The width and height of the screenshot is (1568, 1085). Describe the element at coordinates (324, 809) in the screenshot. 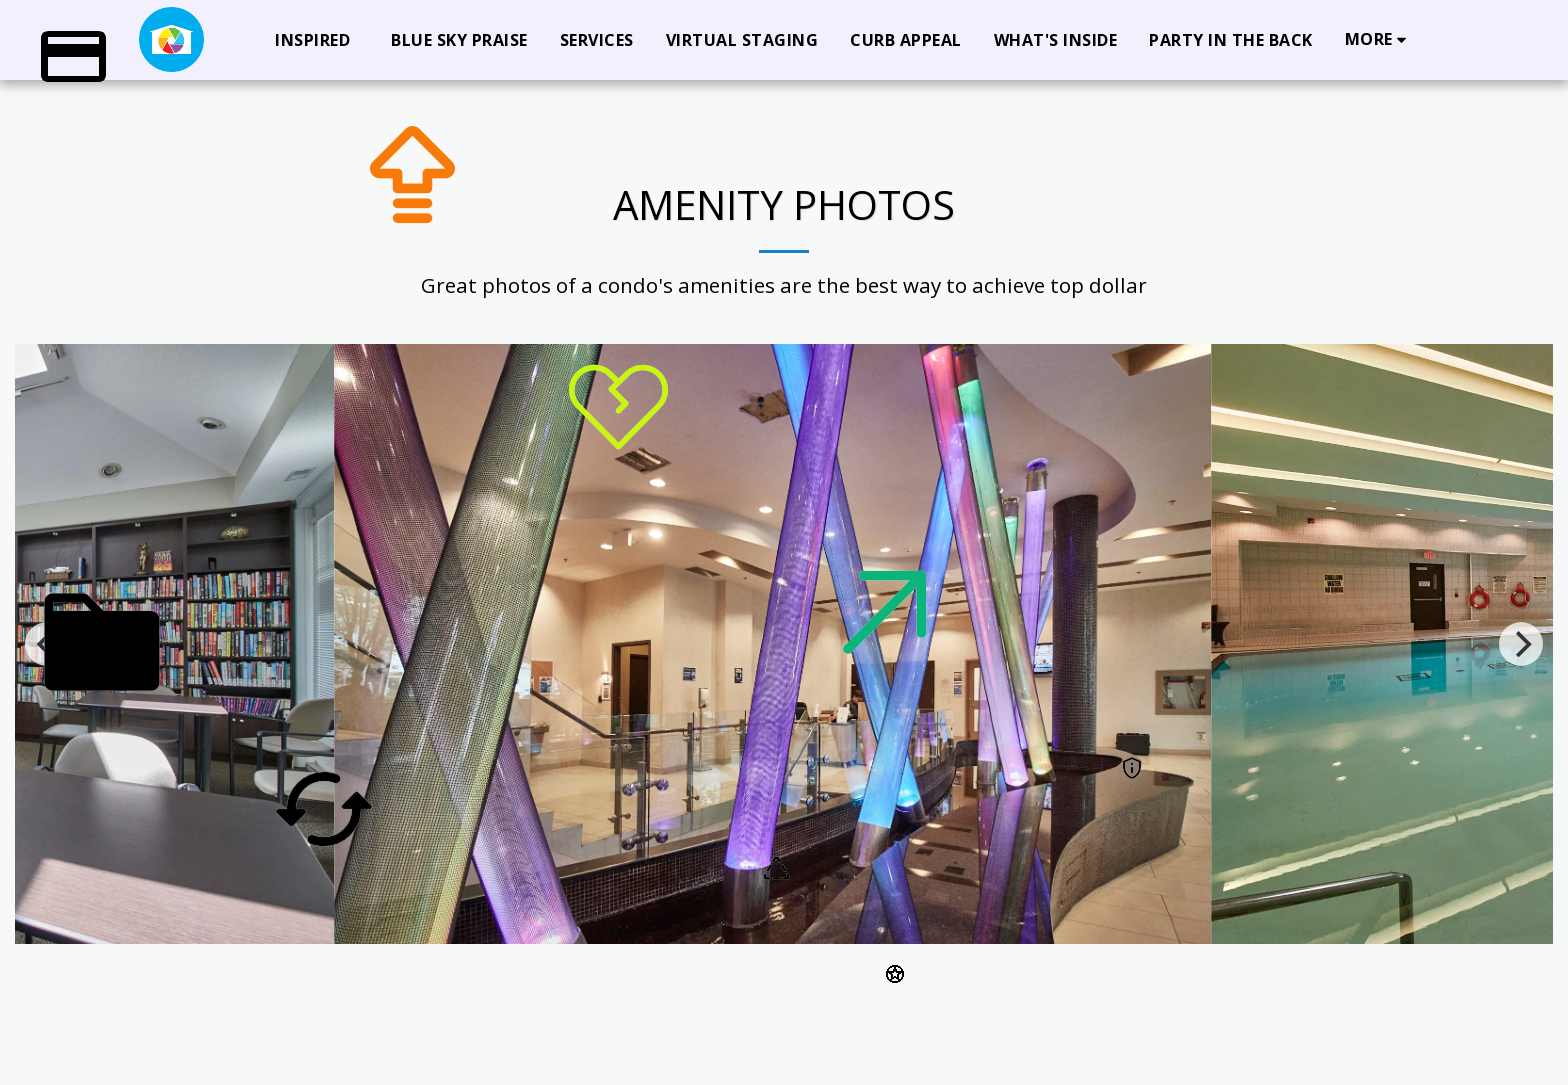

I see `refresh or reload content` at that location.